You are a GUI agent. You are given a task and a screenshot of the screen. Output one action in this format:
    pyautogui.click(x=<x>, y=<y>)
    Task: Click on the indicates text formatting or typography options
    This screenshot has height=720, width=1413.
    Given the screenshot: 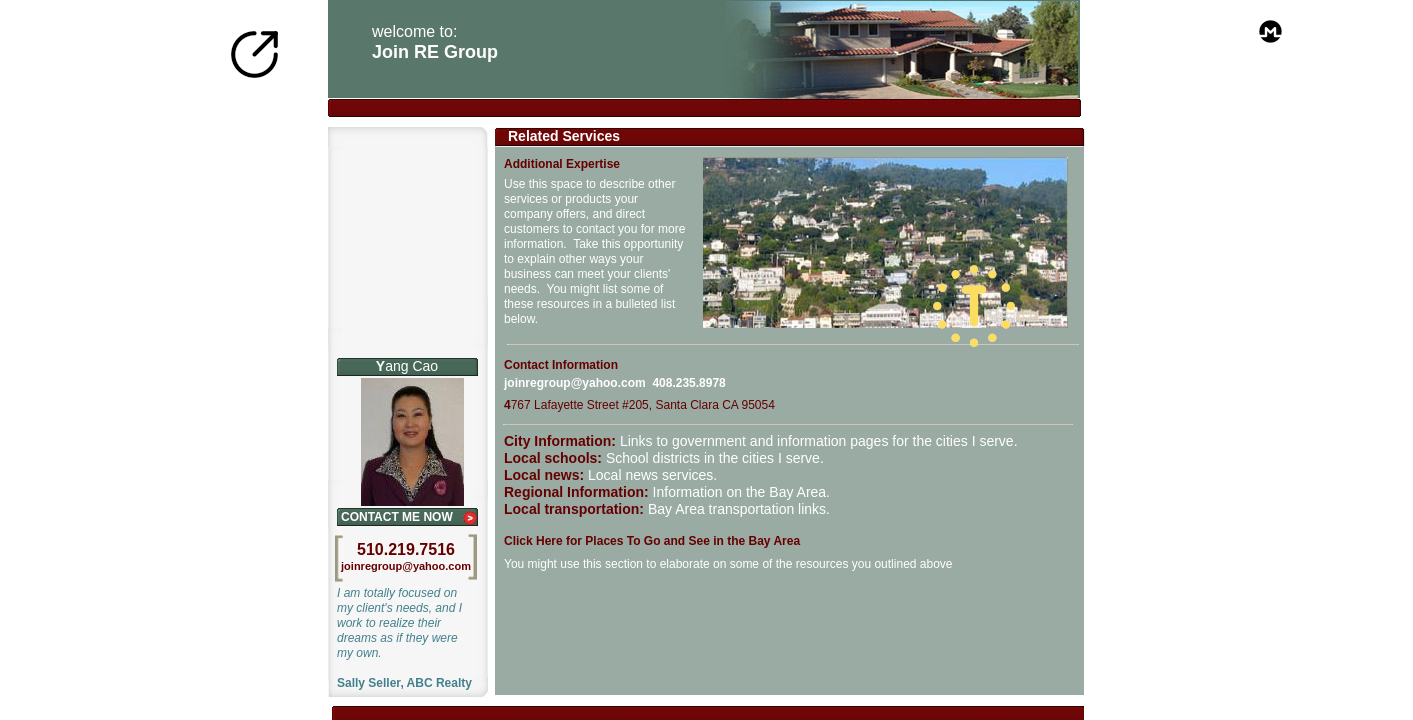 What is the action you would take?
    pyautogui.click(x=974, y=306)
    